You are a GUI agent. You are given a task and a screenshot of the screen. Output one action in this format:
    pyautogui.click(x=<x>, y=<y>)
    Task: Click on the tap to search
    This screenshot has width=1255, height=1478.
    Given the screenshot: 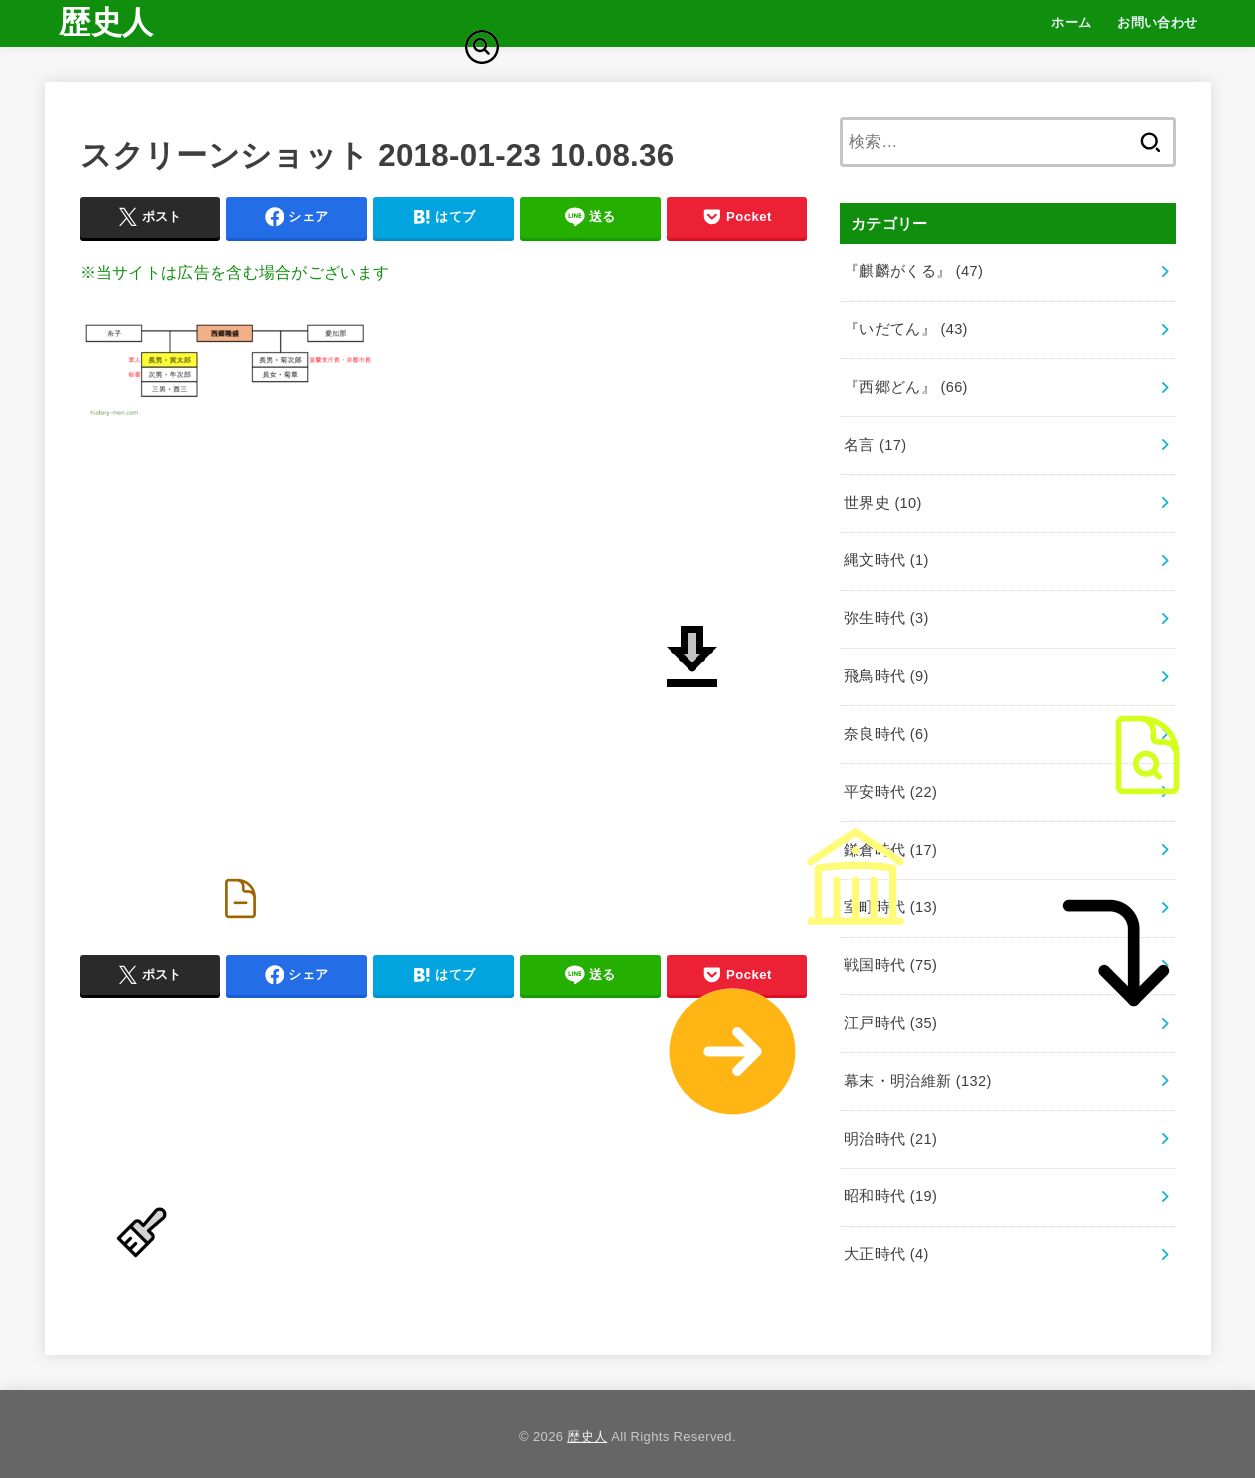 What is the action you would take?
    pyautogui.click(x=482, y=47)
    